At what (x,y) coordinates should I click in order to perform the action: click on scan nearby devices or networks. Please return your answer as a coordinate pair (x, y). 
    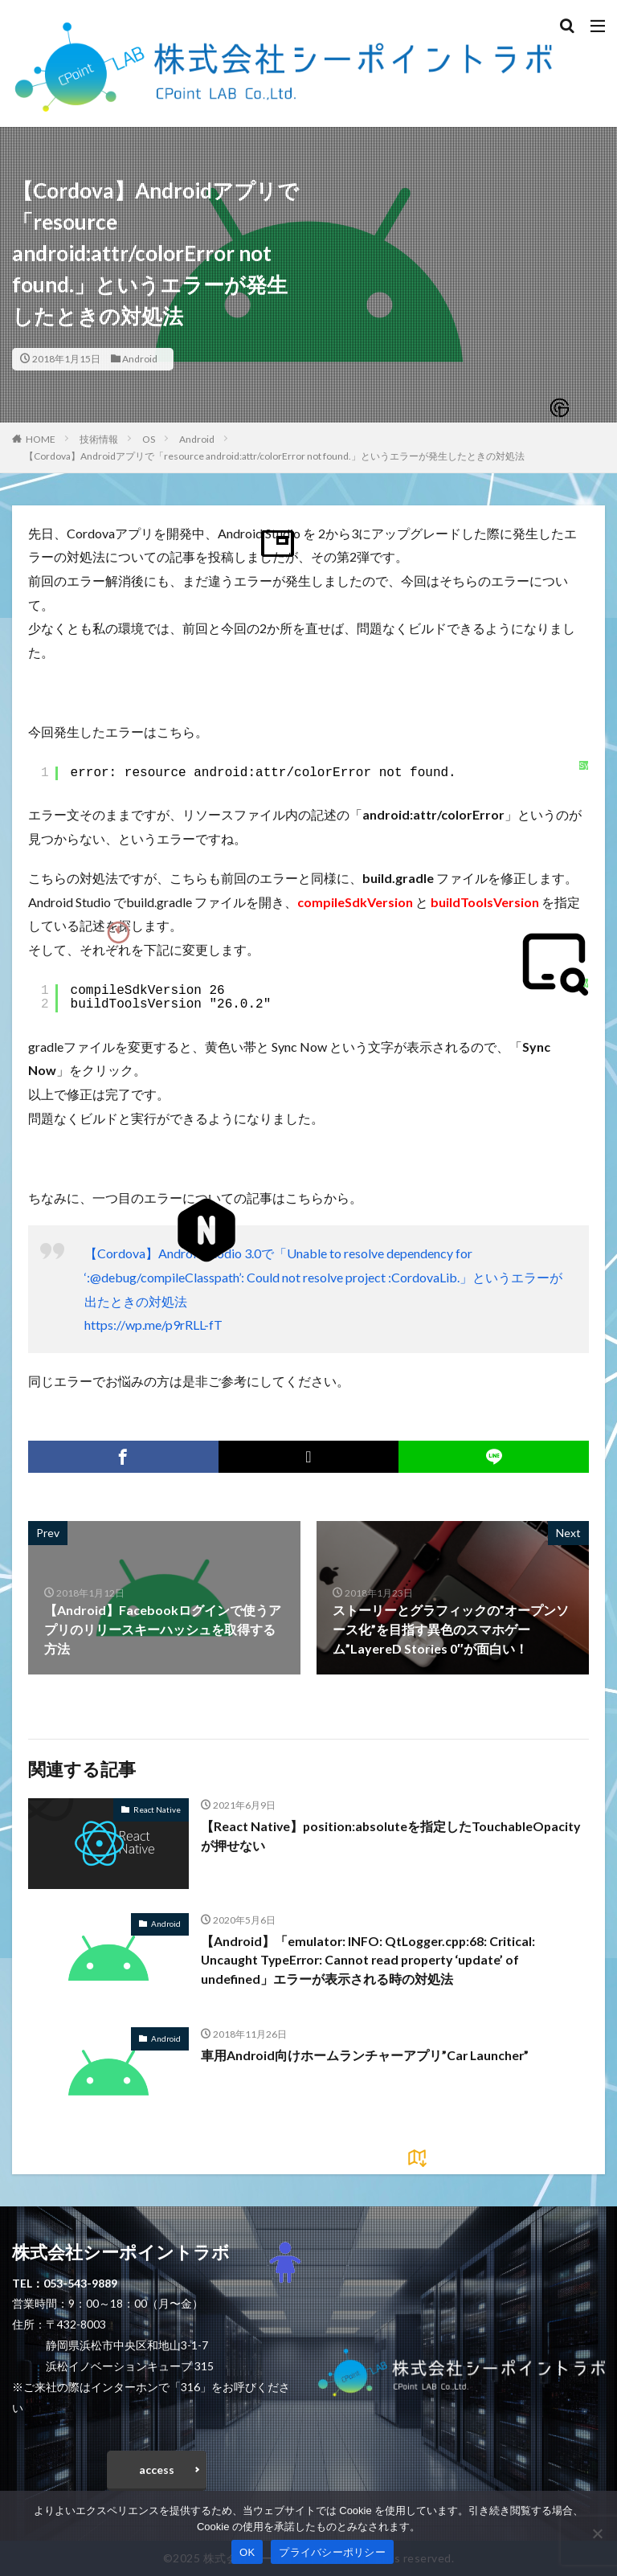
    Looking at the image, I should click on (559, 407).